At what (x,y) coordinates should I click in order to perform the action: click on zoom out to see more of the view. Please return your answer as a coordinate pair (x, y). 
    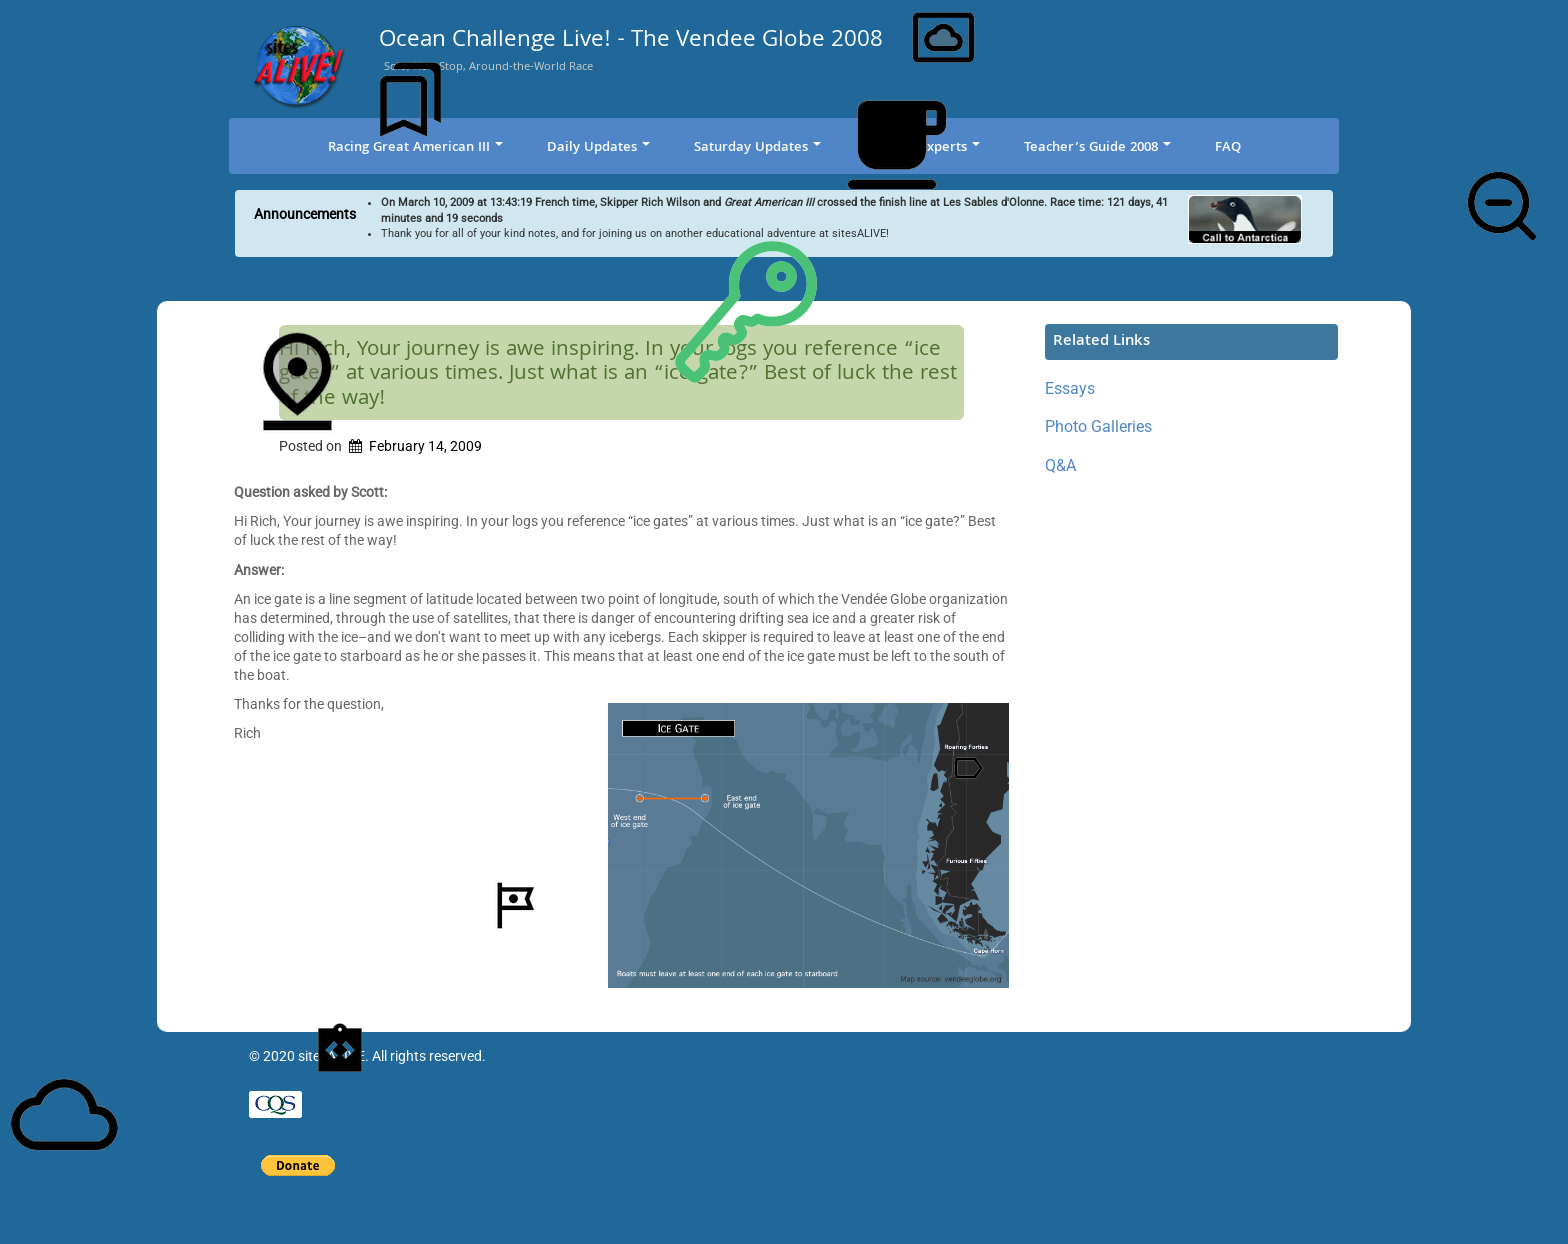
    Looking at the image, I should click on (1502, 206).